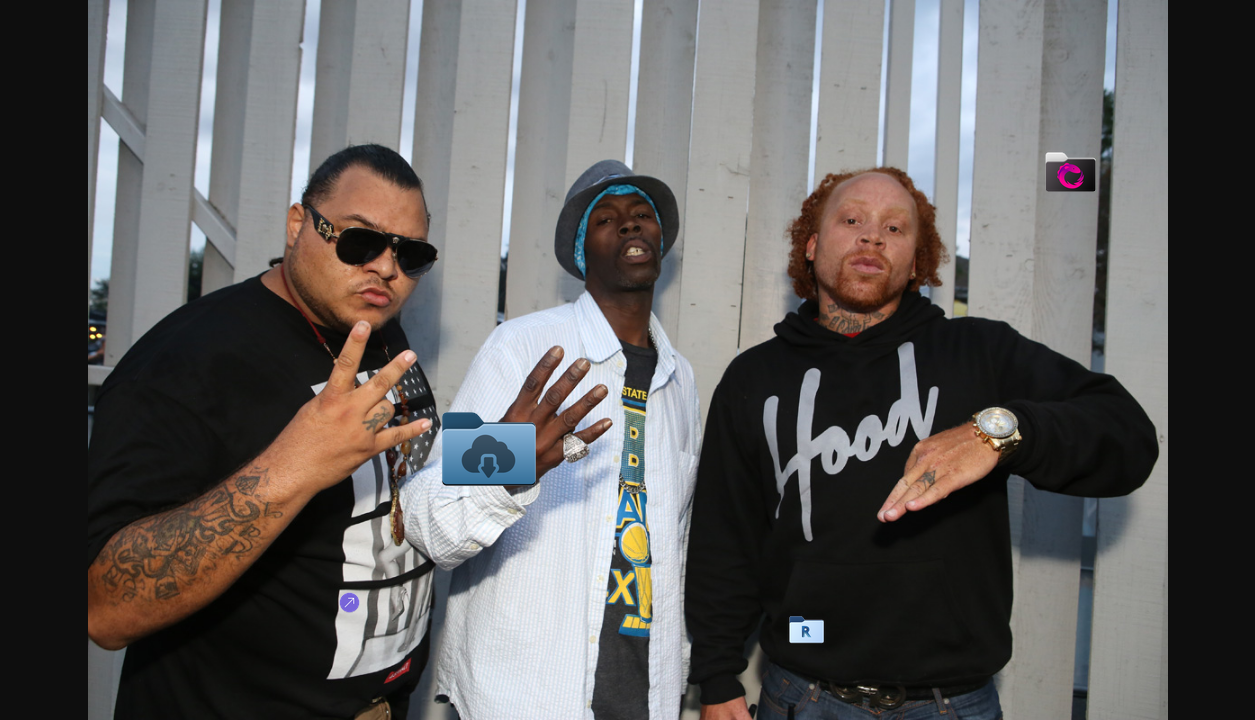 This screenshot has width=1255, height=720. I want to click on open reactivex project folder, so click(1070, 173).